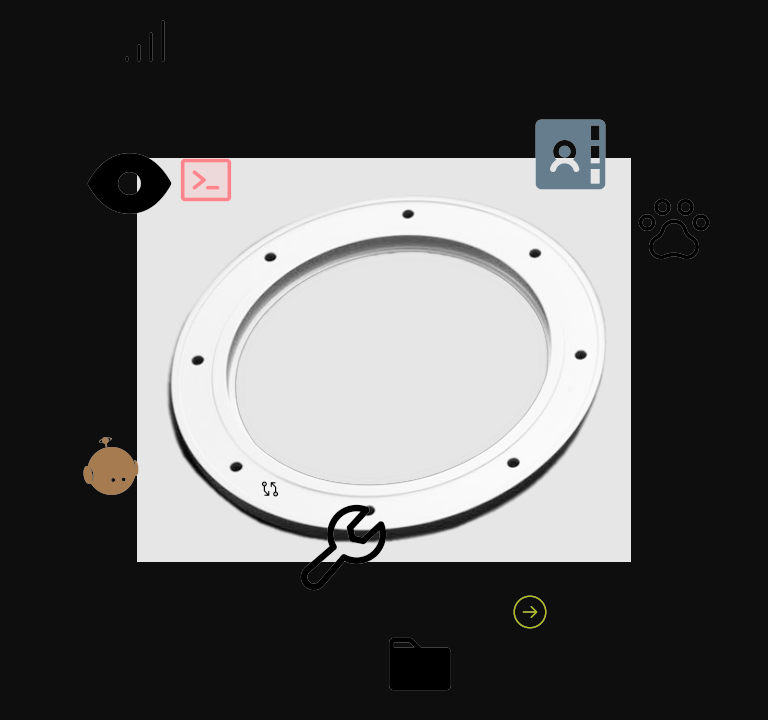 The image size is (768, 720). Describe the element at coordinates (343, 547) in the screenshot. I see `access settings or configuration options` at that location.